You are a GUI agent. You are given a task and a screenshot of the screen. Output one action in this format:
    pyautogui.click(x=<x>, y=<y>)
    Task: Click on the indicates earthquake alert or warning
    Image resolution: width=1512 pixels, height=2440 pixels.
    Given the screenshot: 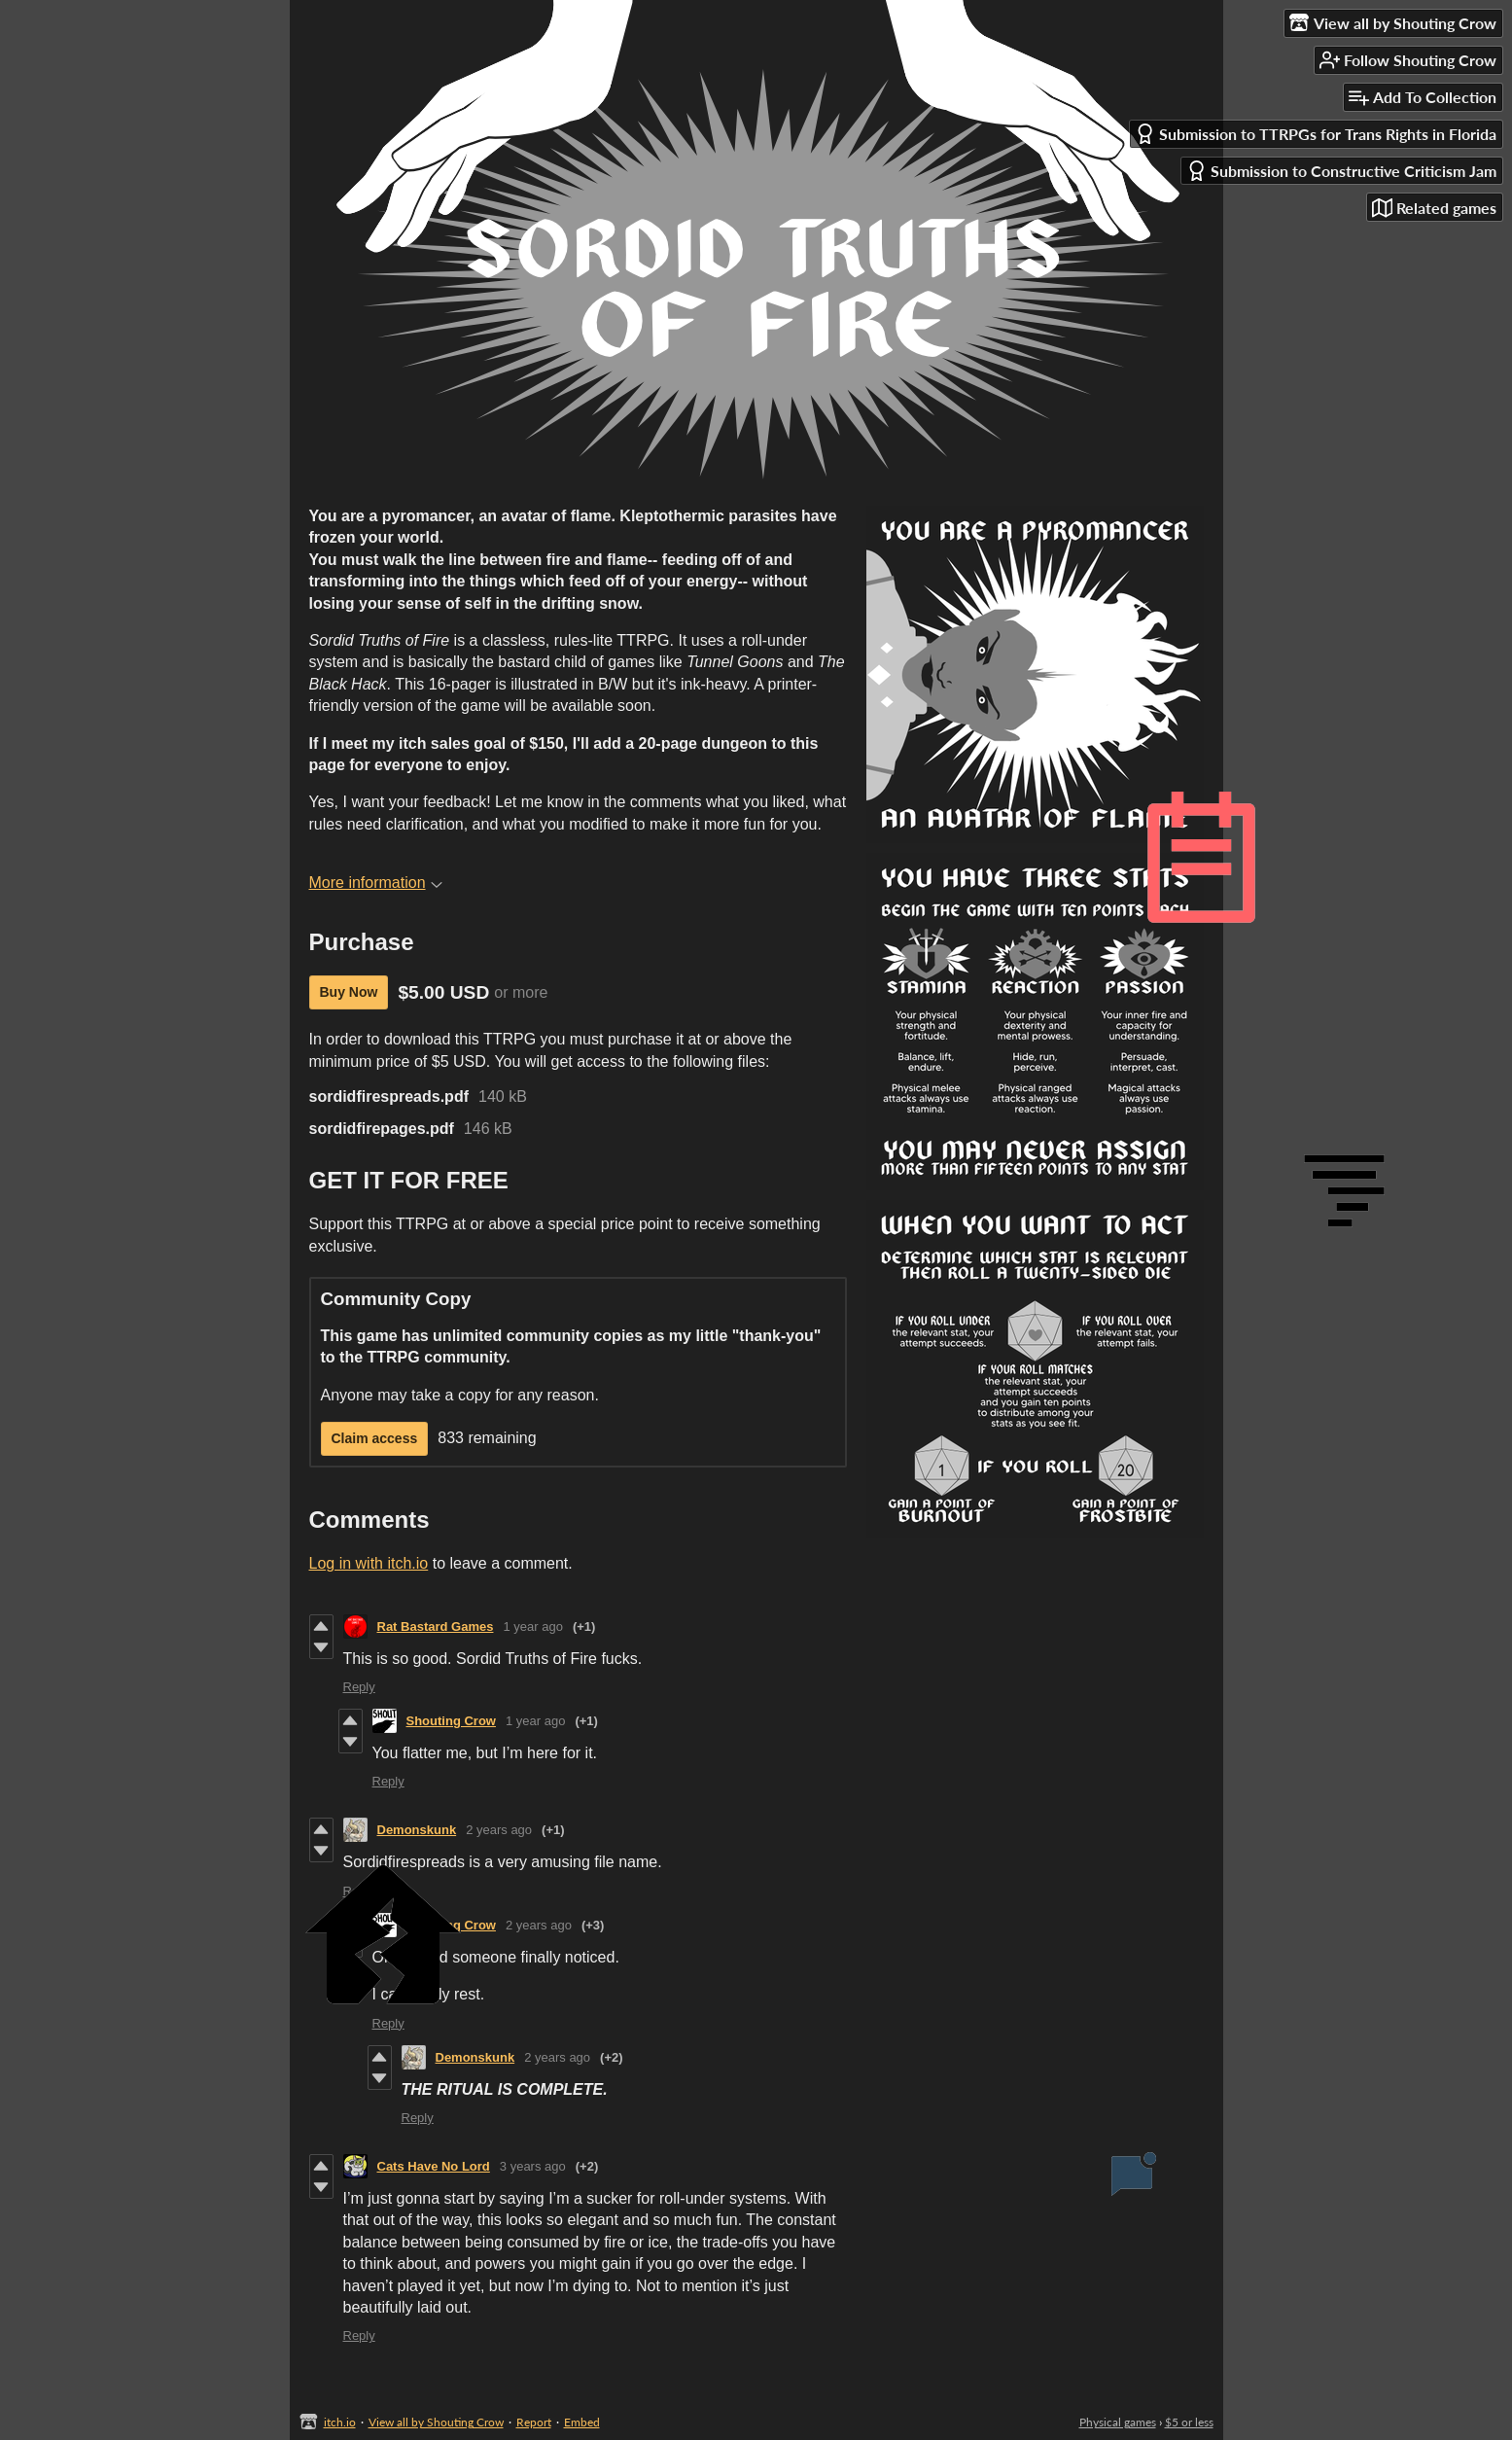 What is the action you would take?
    pyautogui.click(x=383, y=1940)
    